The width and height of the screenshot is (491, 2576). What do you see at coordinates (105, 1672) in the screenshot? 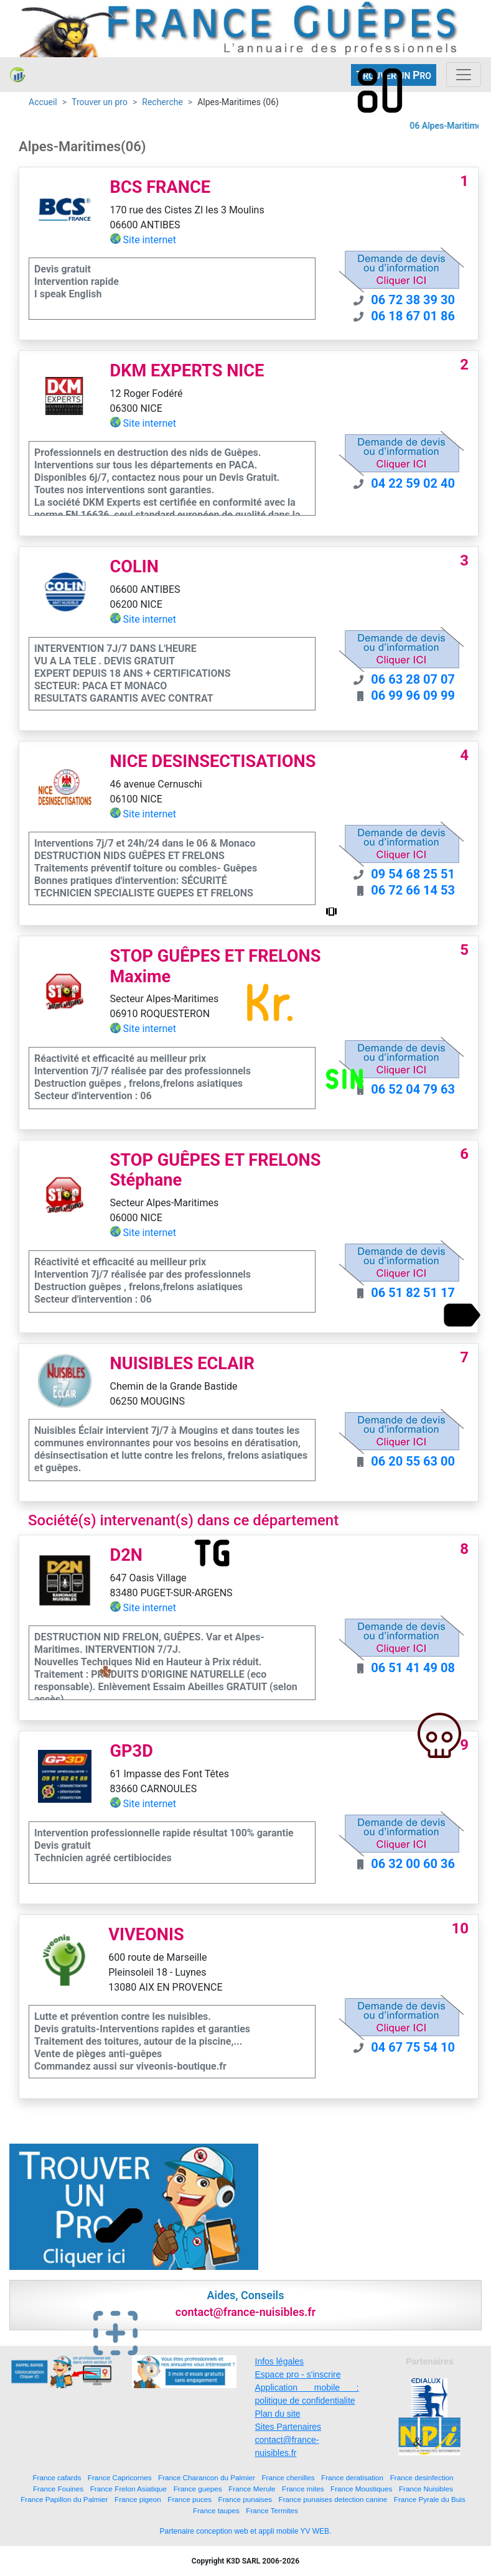
I see `indicates a lucky or bonus reward` at bounding box center [105, 1672].